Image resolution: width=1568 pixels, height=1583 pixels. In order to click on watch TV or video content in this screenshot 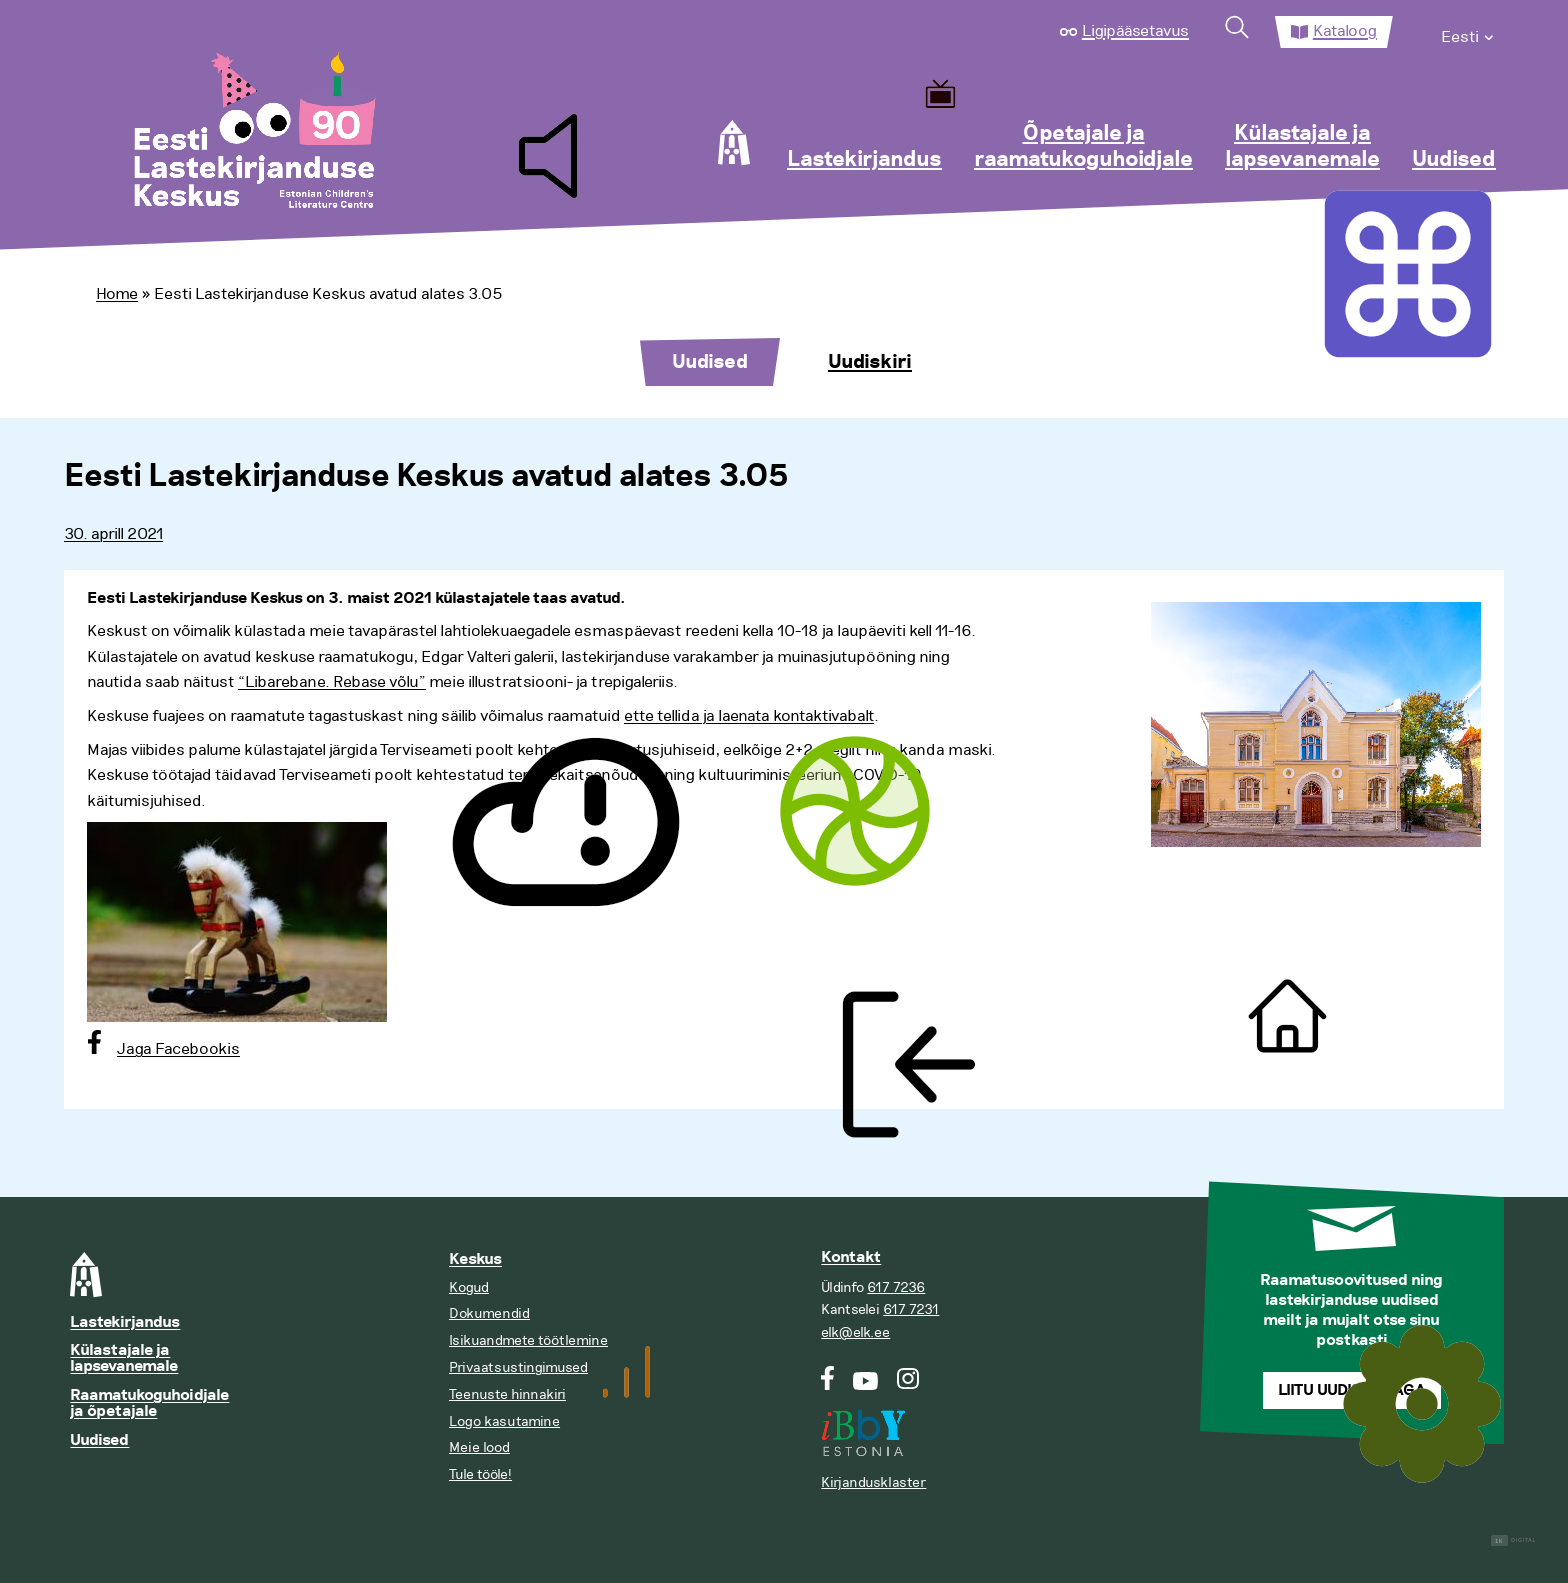, I will do `click(940, 95)`.